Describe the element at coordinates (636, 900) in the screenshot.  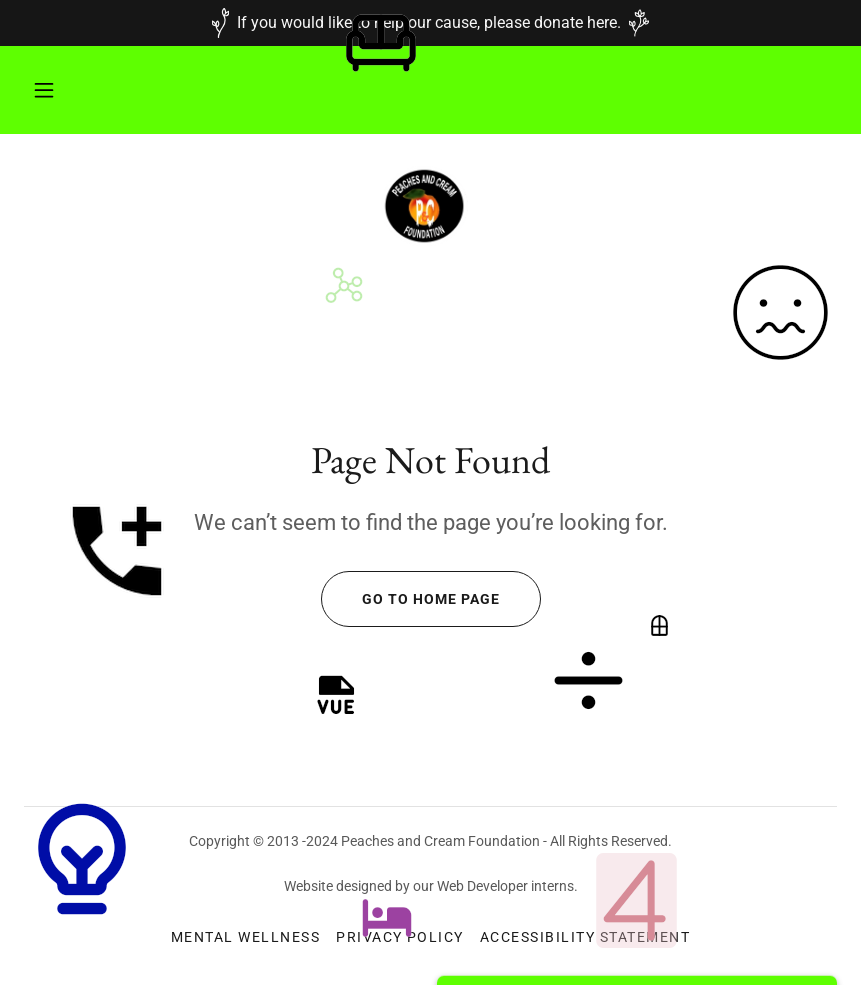
I see `indicates step four in a multi-step process` at that location.